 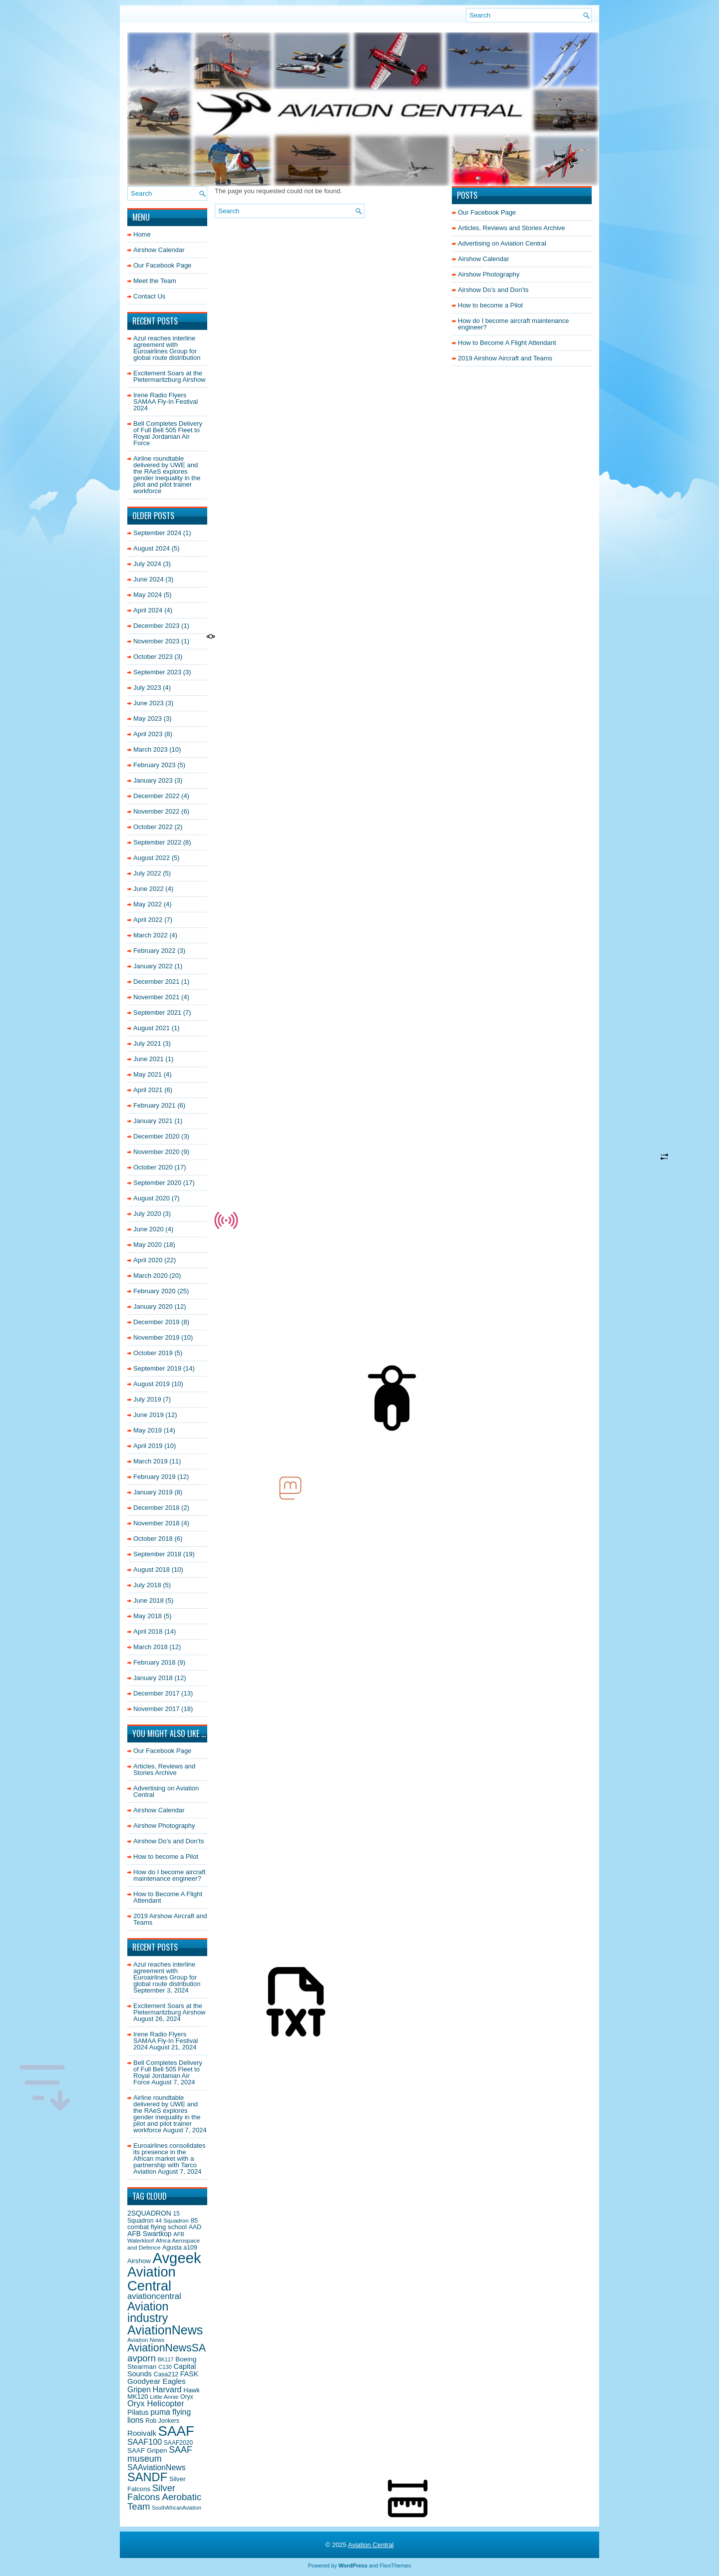 I want to click on indicates wireless signal strength, so click(x=226, y=1220).